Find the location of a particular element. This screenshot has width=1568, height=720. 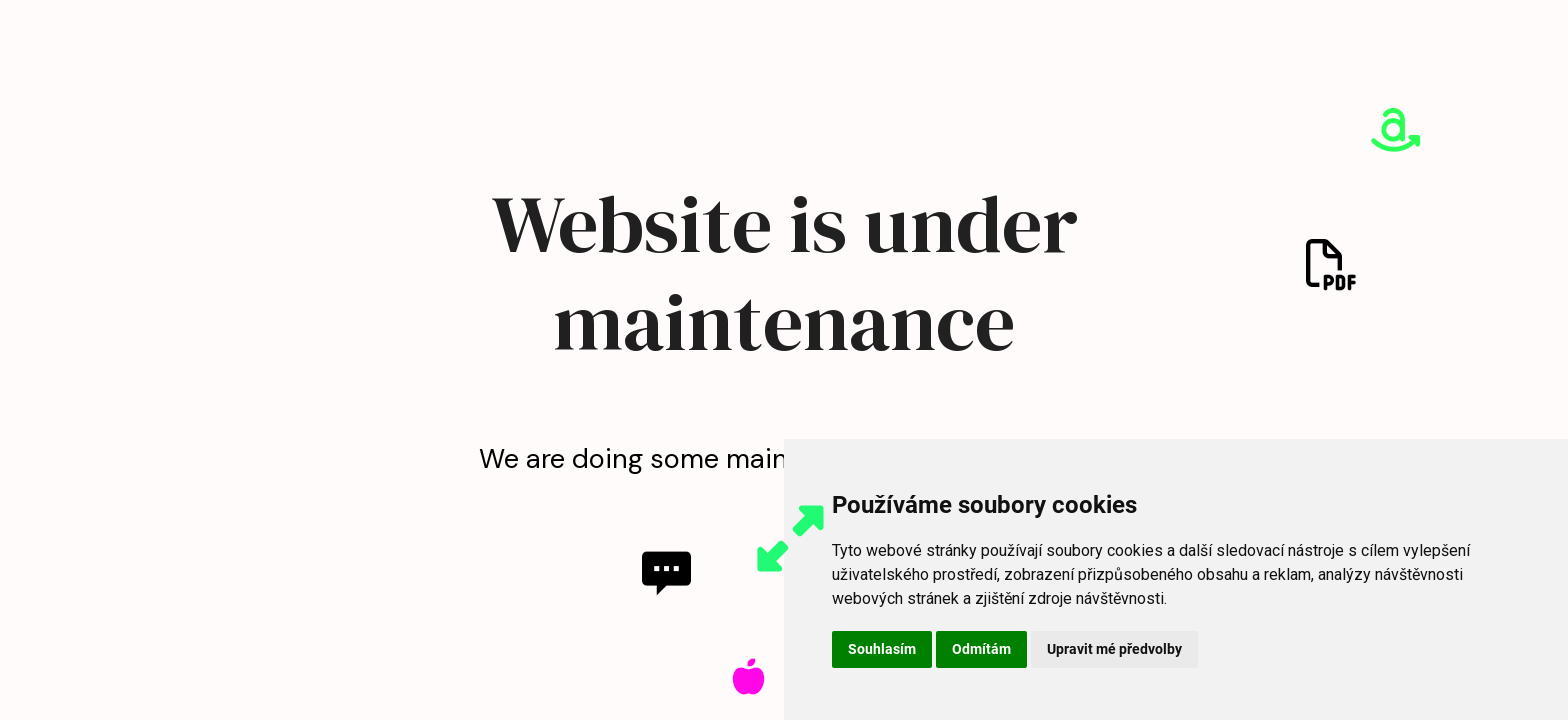

open chat or messaging is located at coordinates (666, 573).